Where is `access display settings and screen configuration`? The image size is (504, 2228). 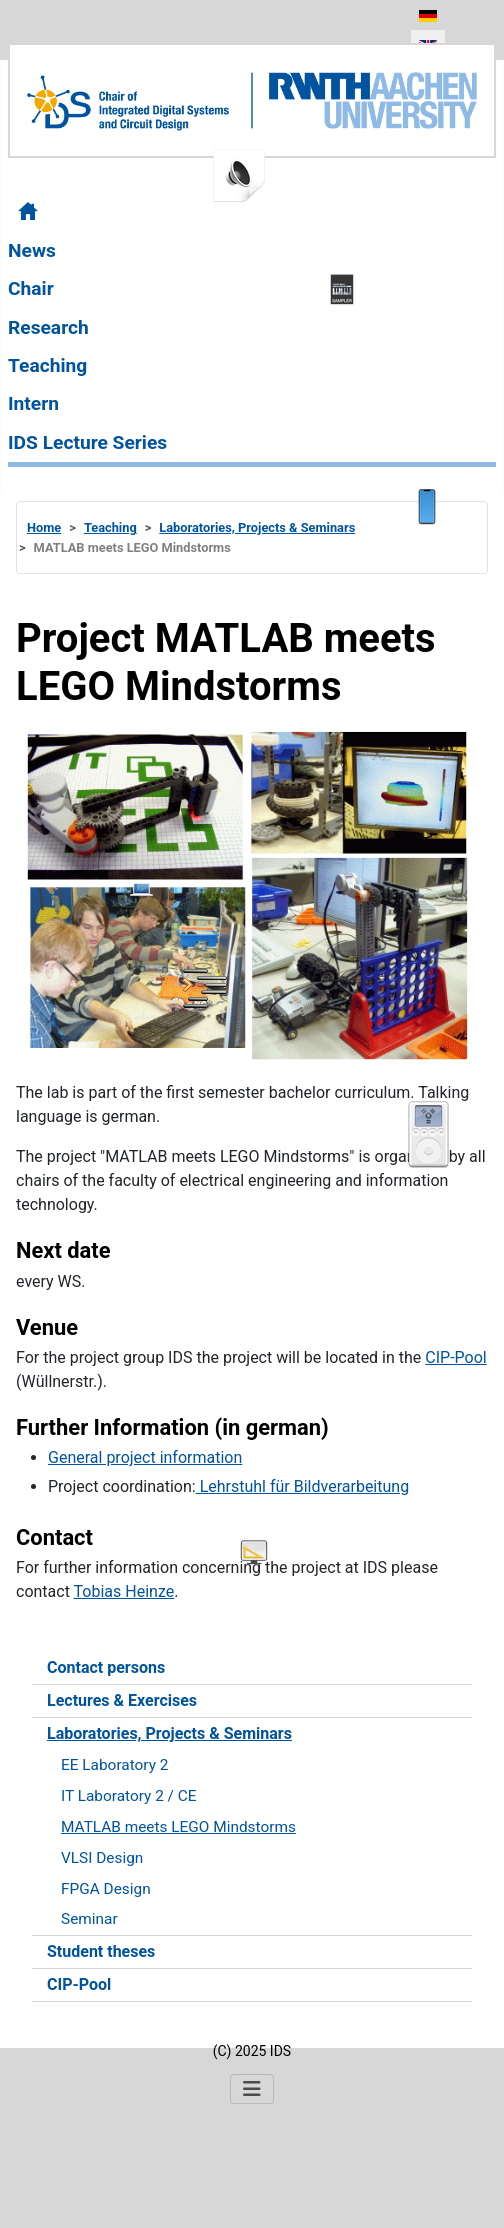 access display settings and screen configuration is located at coordinates (254, 1552).